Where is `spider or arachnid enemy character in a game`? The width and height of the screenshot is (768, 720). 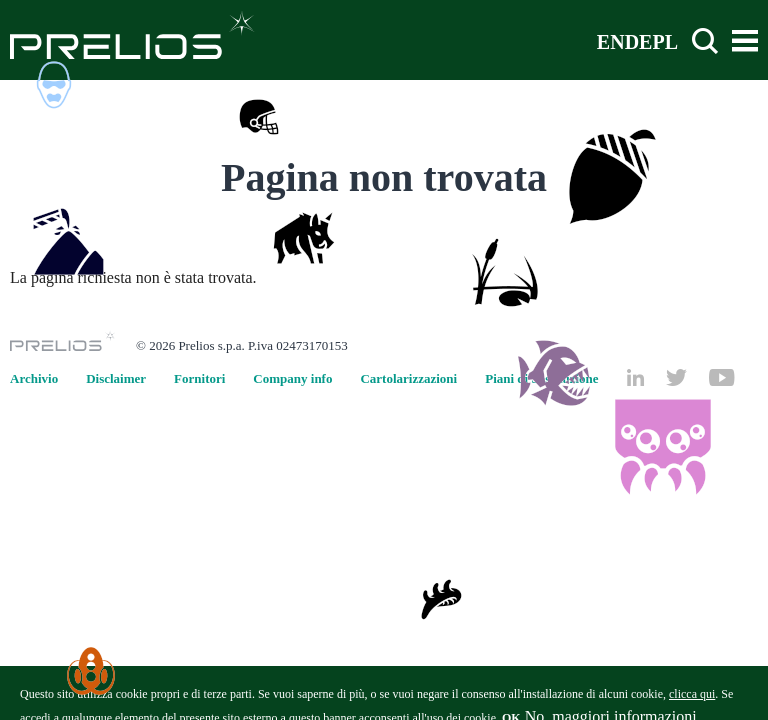
spider or arachnid enemy character in a game is located at coordinates (663, 447).